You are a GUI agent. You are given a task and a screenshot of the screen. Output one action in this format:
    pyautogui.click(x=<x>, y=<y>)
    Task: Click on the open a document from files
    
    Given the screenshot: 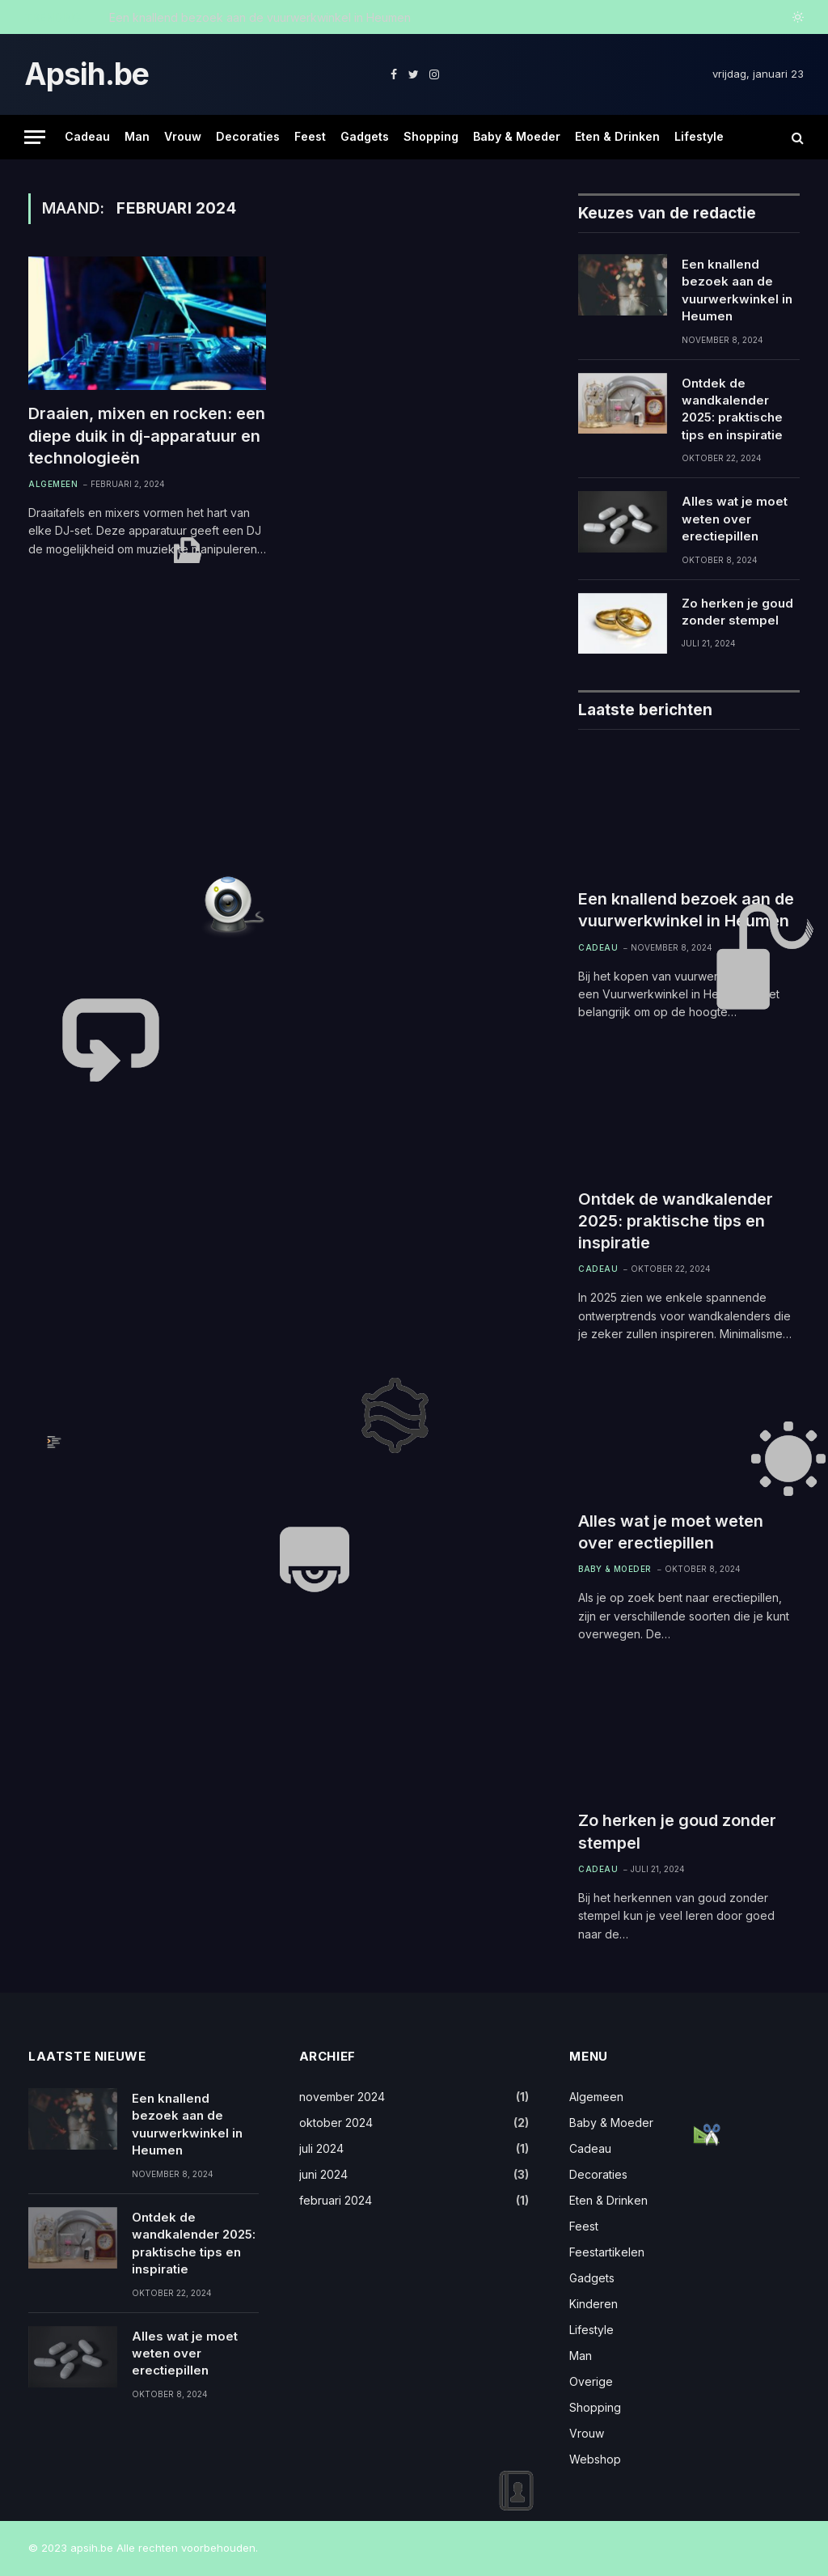 What is the action you would take?
    pyautogui.click(x=188, y=549)
    